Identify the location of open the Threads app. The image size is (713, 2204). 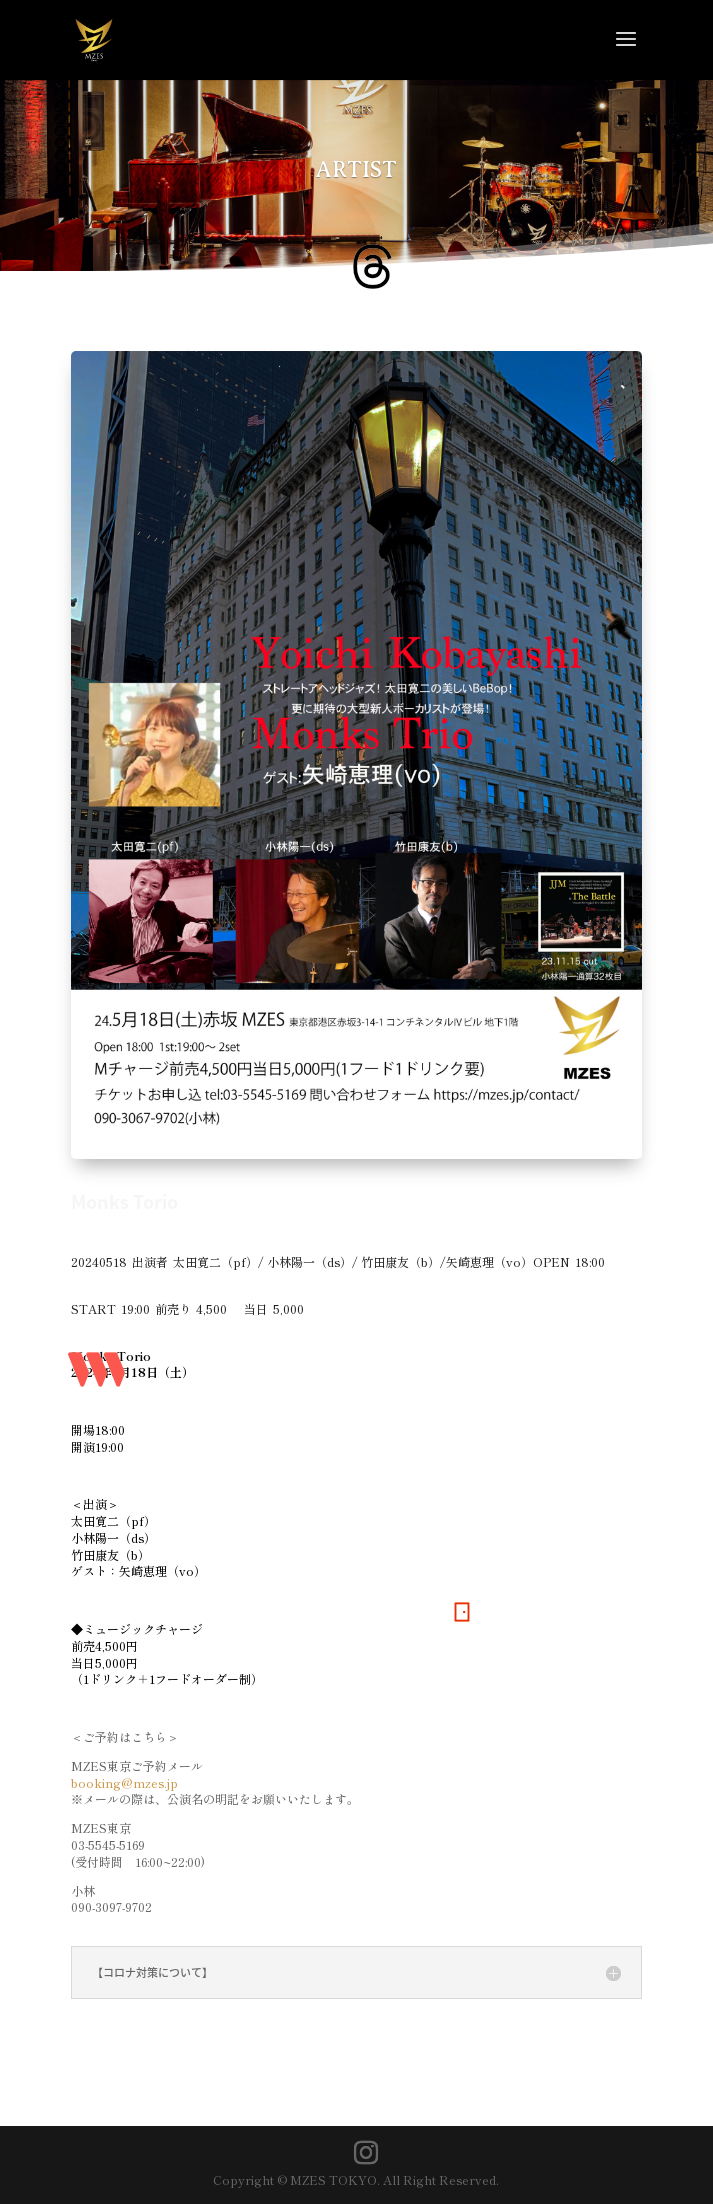
(372, 266).